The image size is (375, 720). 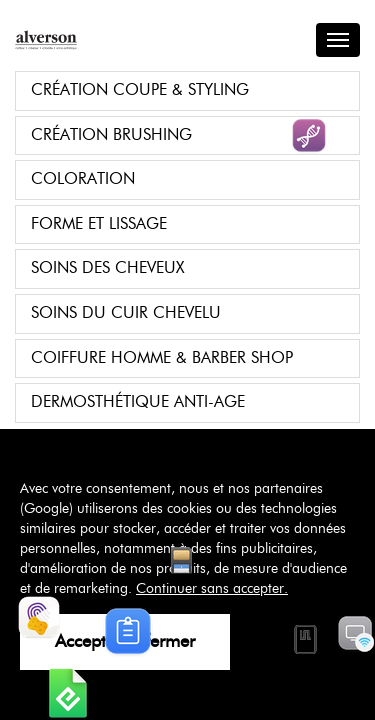 I want to click on open metadata cleaner app, so click(x=39, y=617).